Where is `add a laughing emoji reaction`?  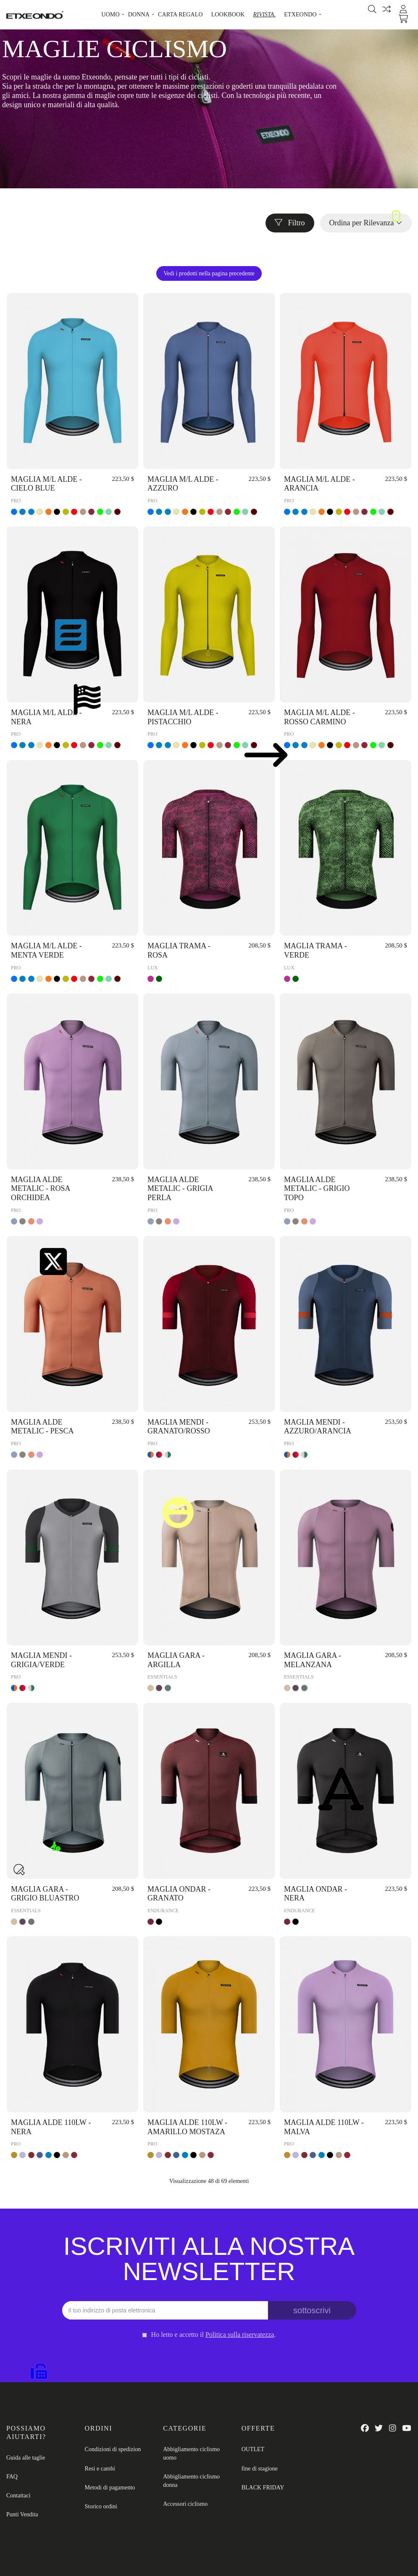 add a laughing emoji reaction is located at coordinates (178, 1512).